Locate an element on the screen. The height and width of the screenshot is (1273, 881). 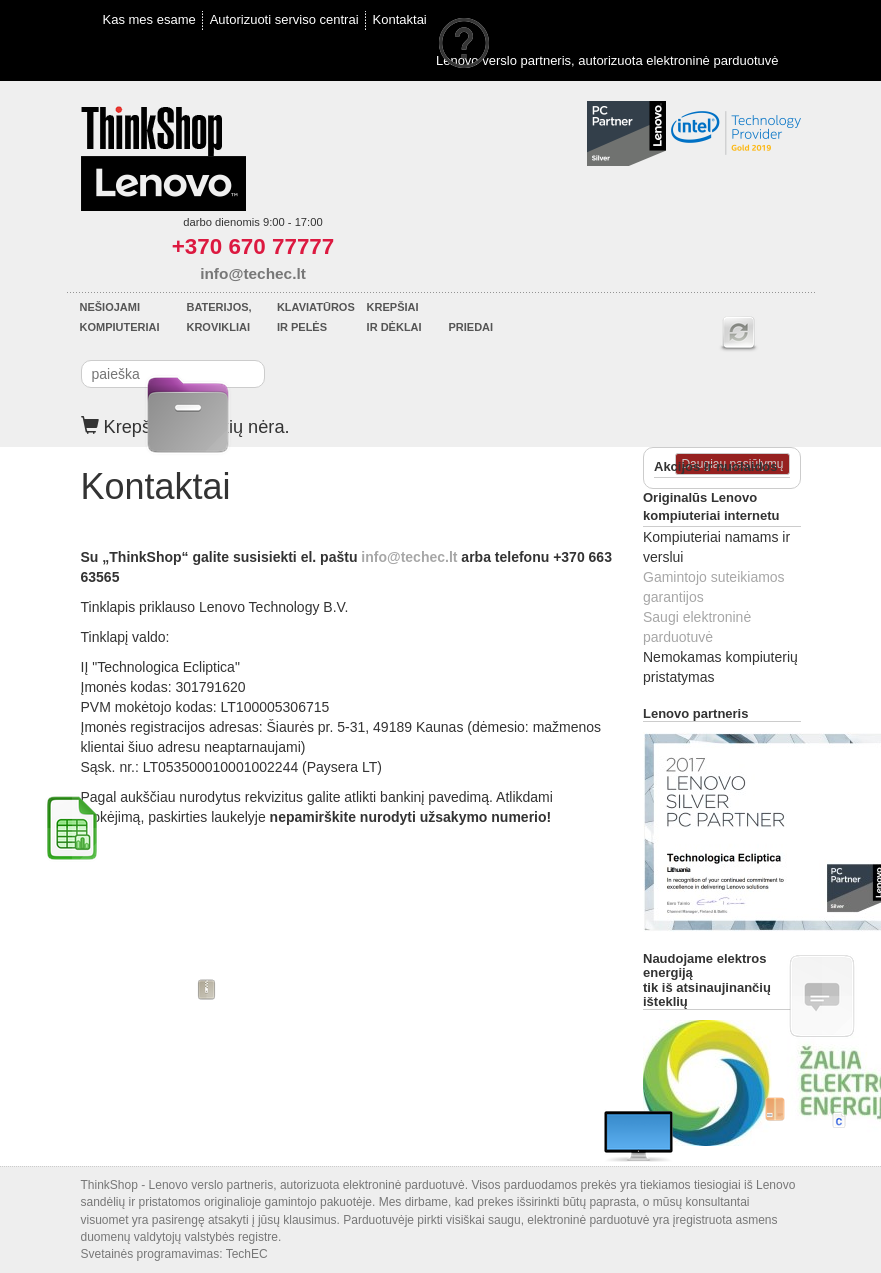
compressed archive file type indicator is located at coordinates (775, 1109).